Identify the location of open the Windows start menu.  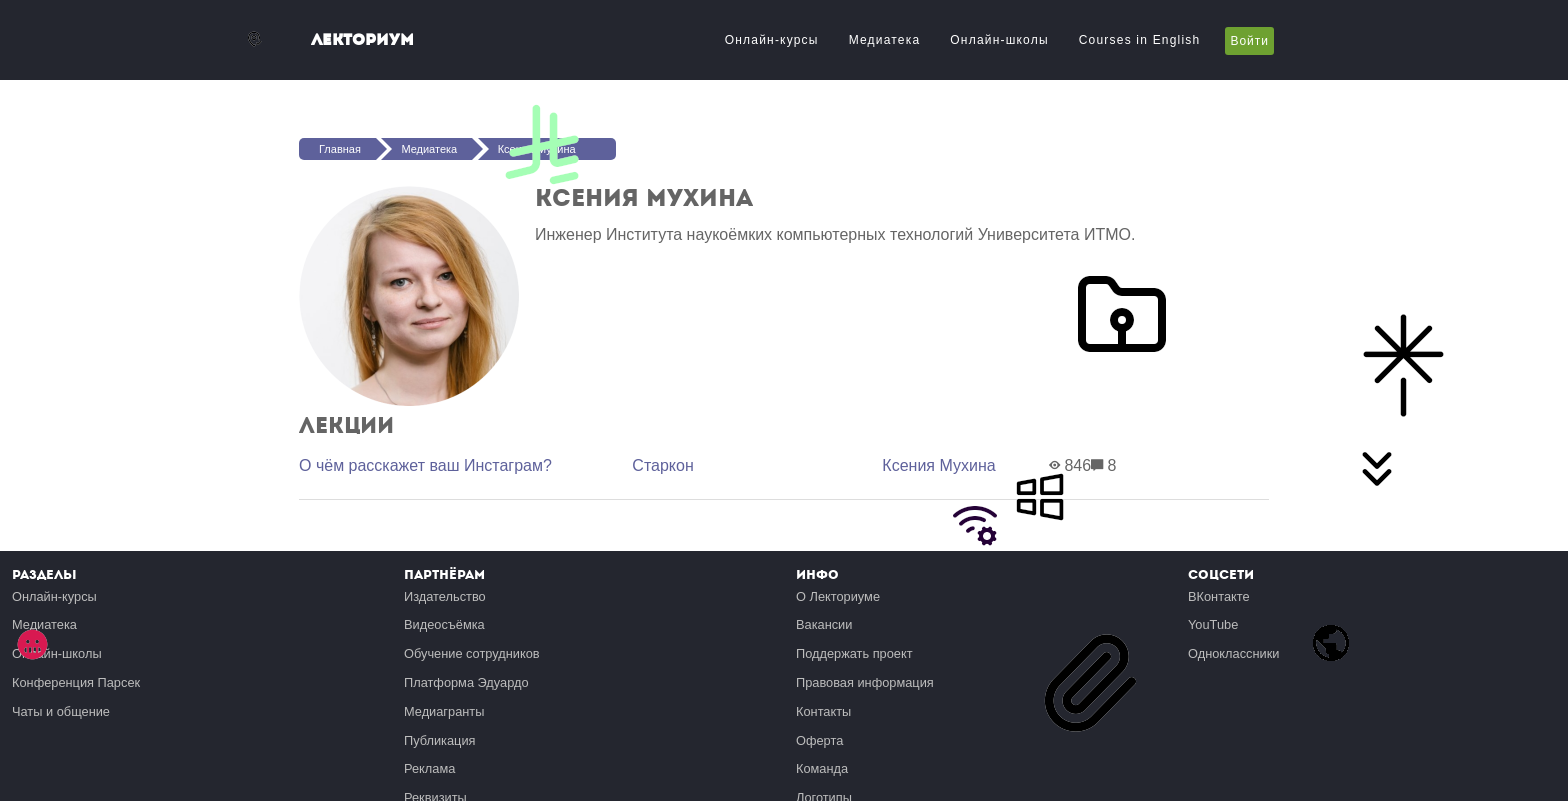
(1042, 497).